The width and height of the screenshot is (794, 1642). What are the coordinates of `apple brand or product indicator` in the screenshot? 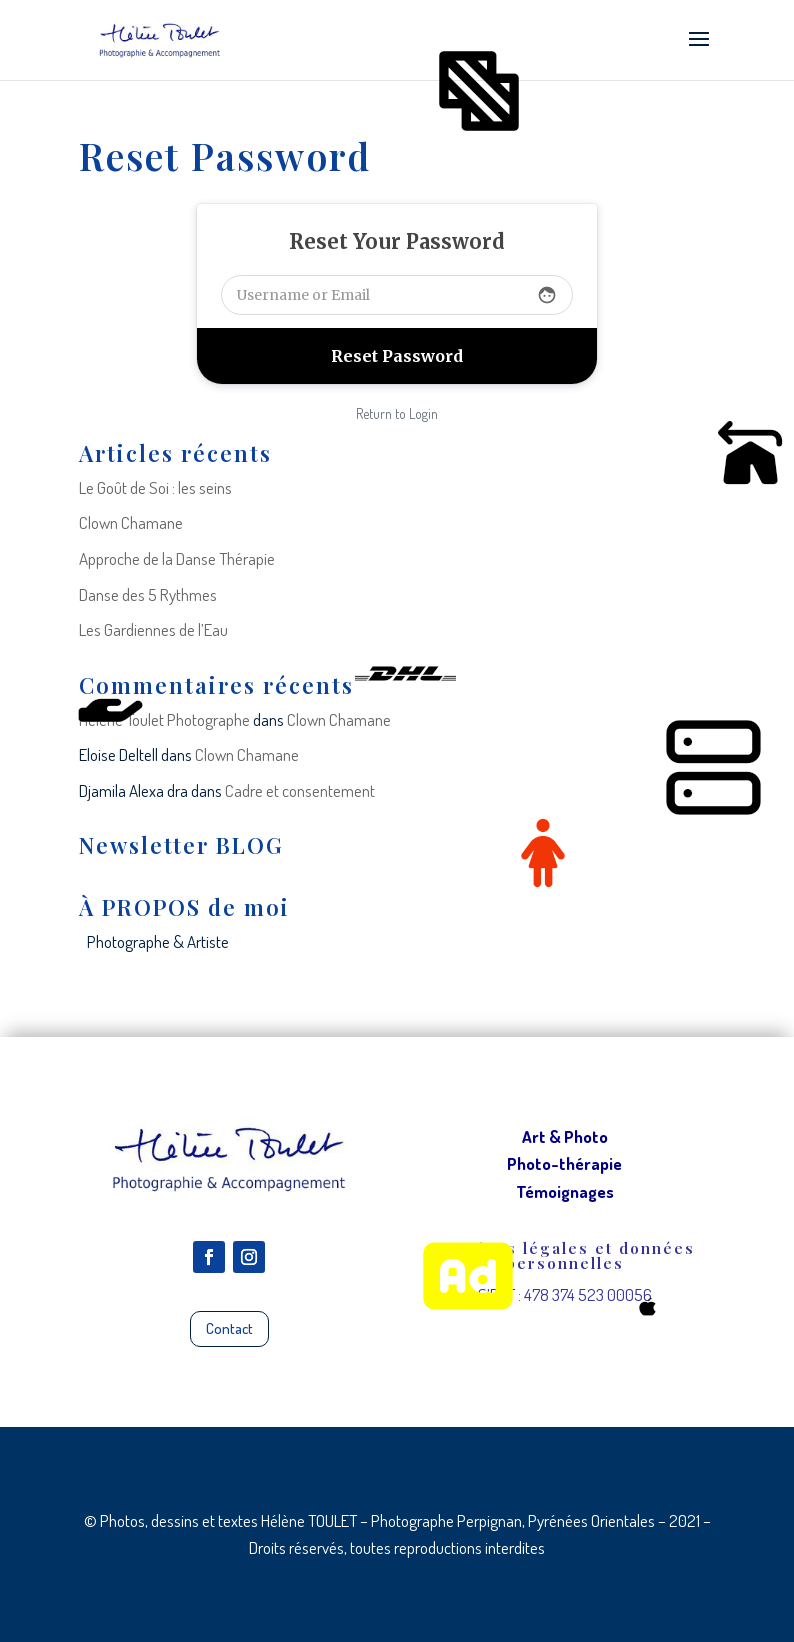 It's located at (648, 1308).